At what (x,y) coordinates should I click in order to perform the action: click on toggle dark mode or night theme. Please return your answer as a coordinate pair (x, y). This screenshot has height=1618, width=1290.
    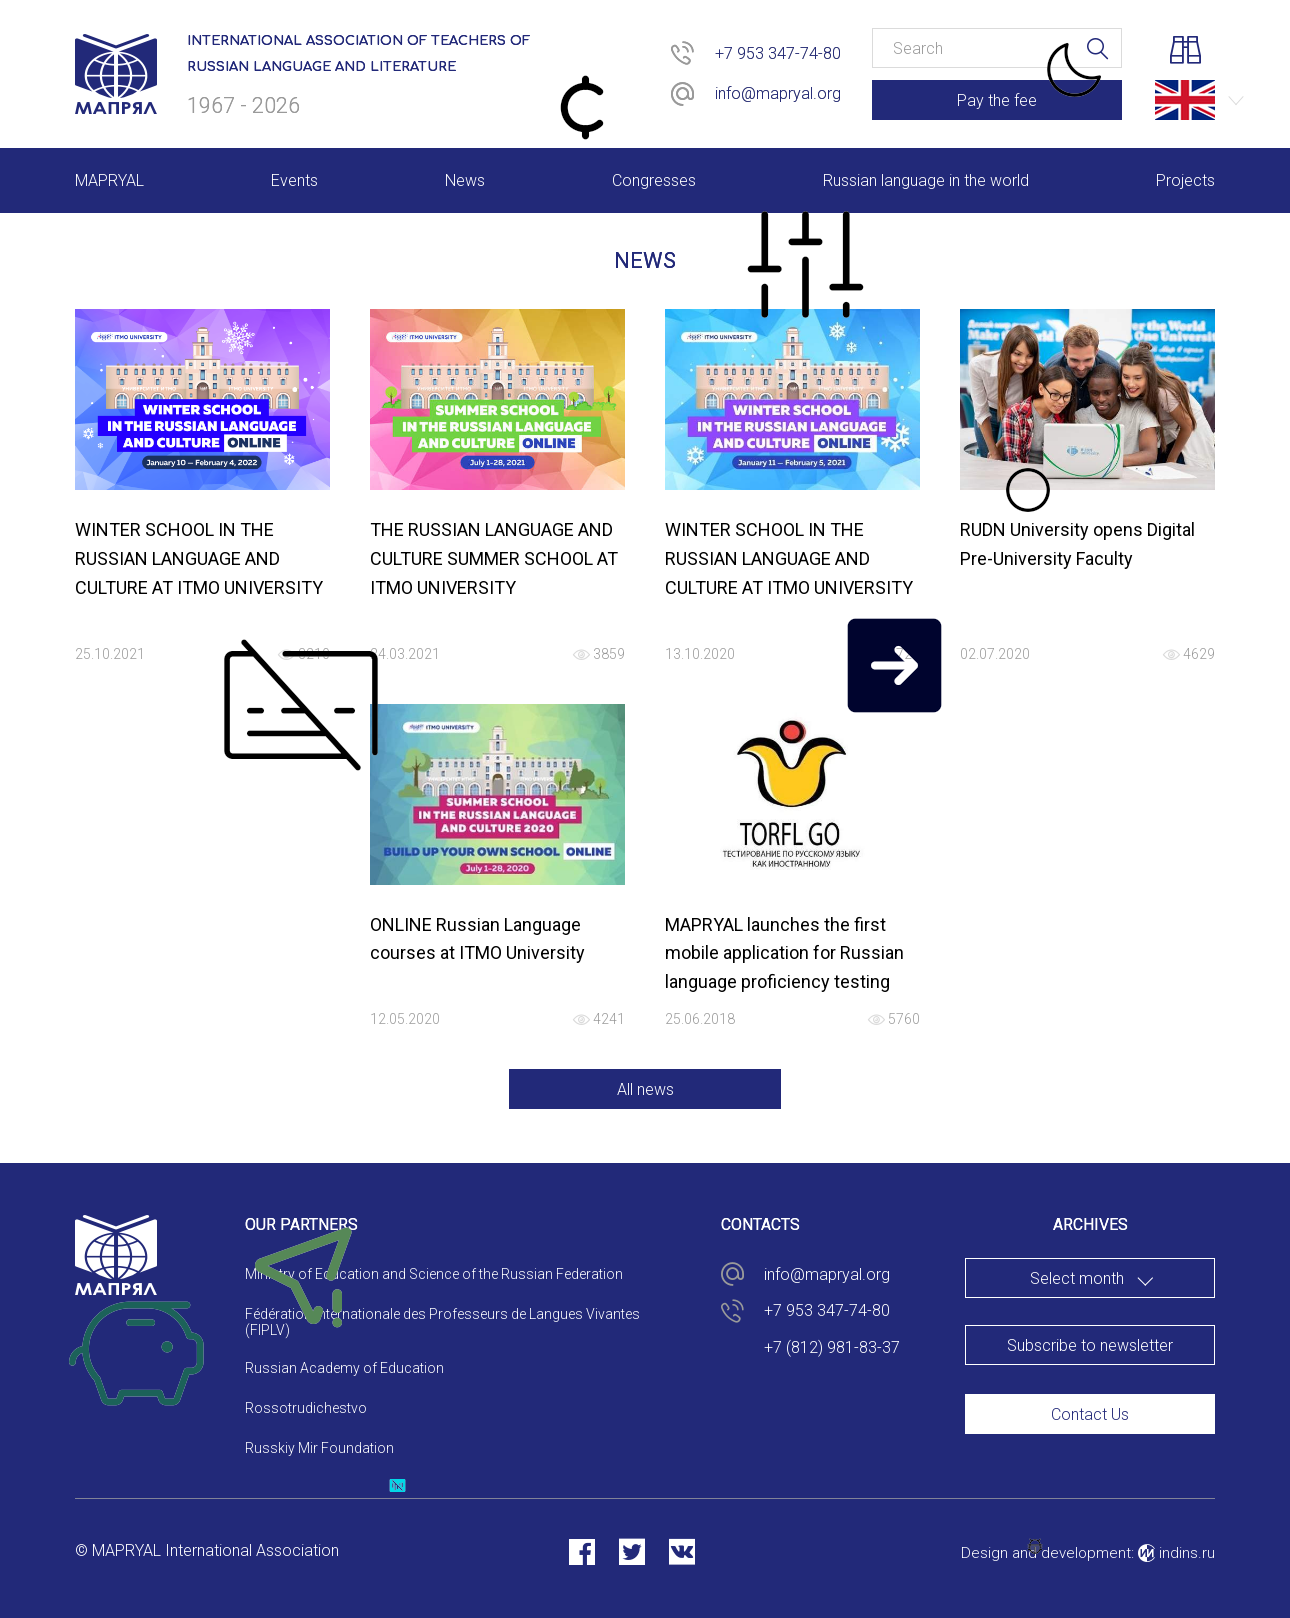
    Looking at the image, I should click on (1072, 71).